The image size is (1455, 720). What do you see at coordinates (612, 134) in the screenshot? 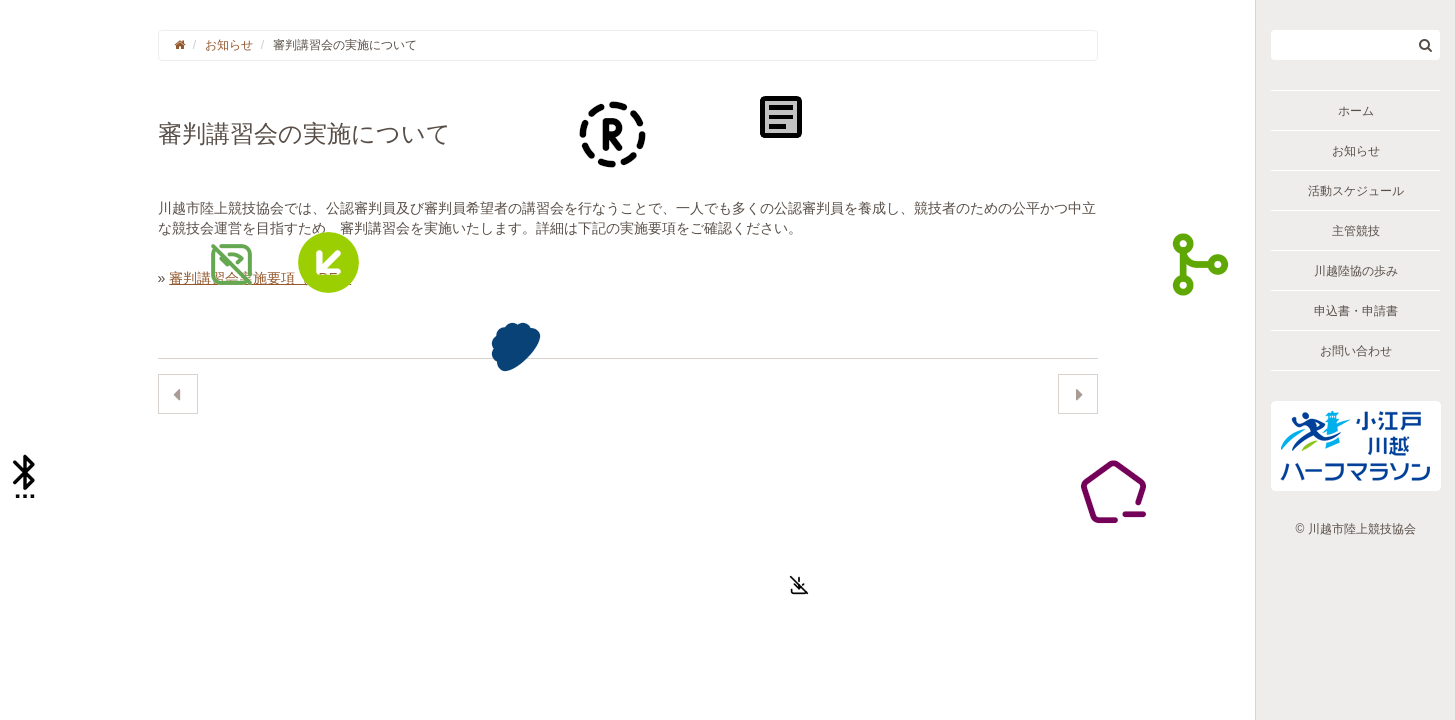
I see `indicates registered trademark symbol` at bounding box center [612, 134].